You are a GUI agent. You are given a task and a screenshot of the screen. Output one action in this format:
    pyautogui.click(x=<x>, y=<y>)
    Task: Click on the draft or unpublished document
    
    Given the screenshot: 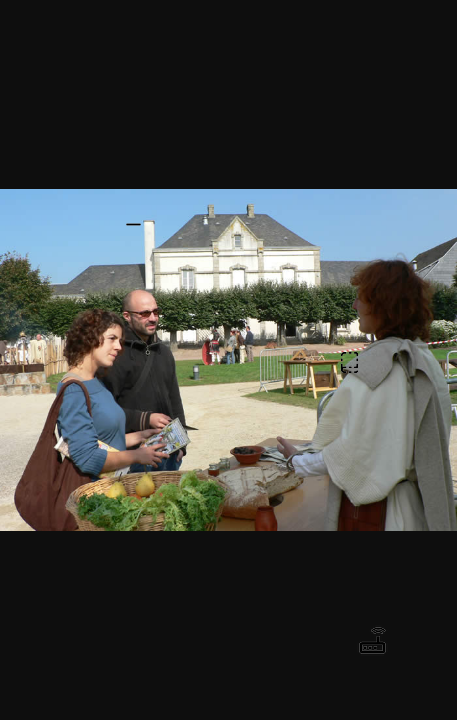 What is the action you would take?
    pyautogui.click(x=349, y=362)
    